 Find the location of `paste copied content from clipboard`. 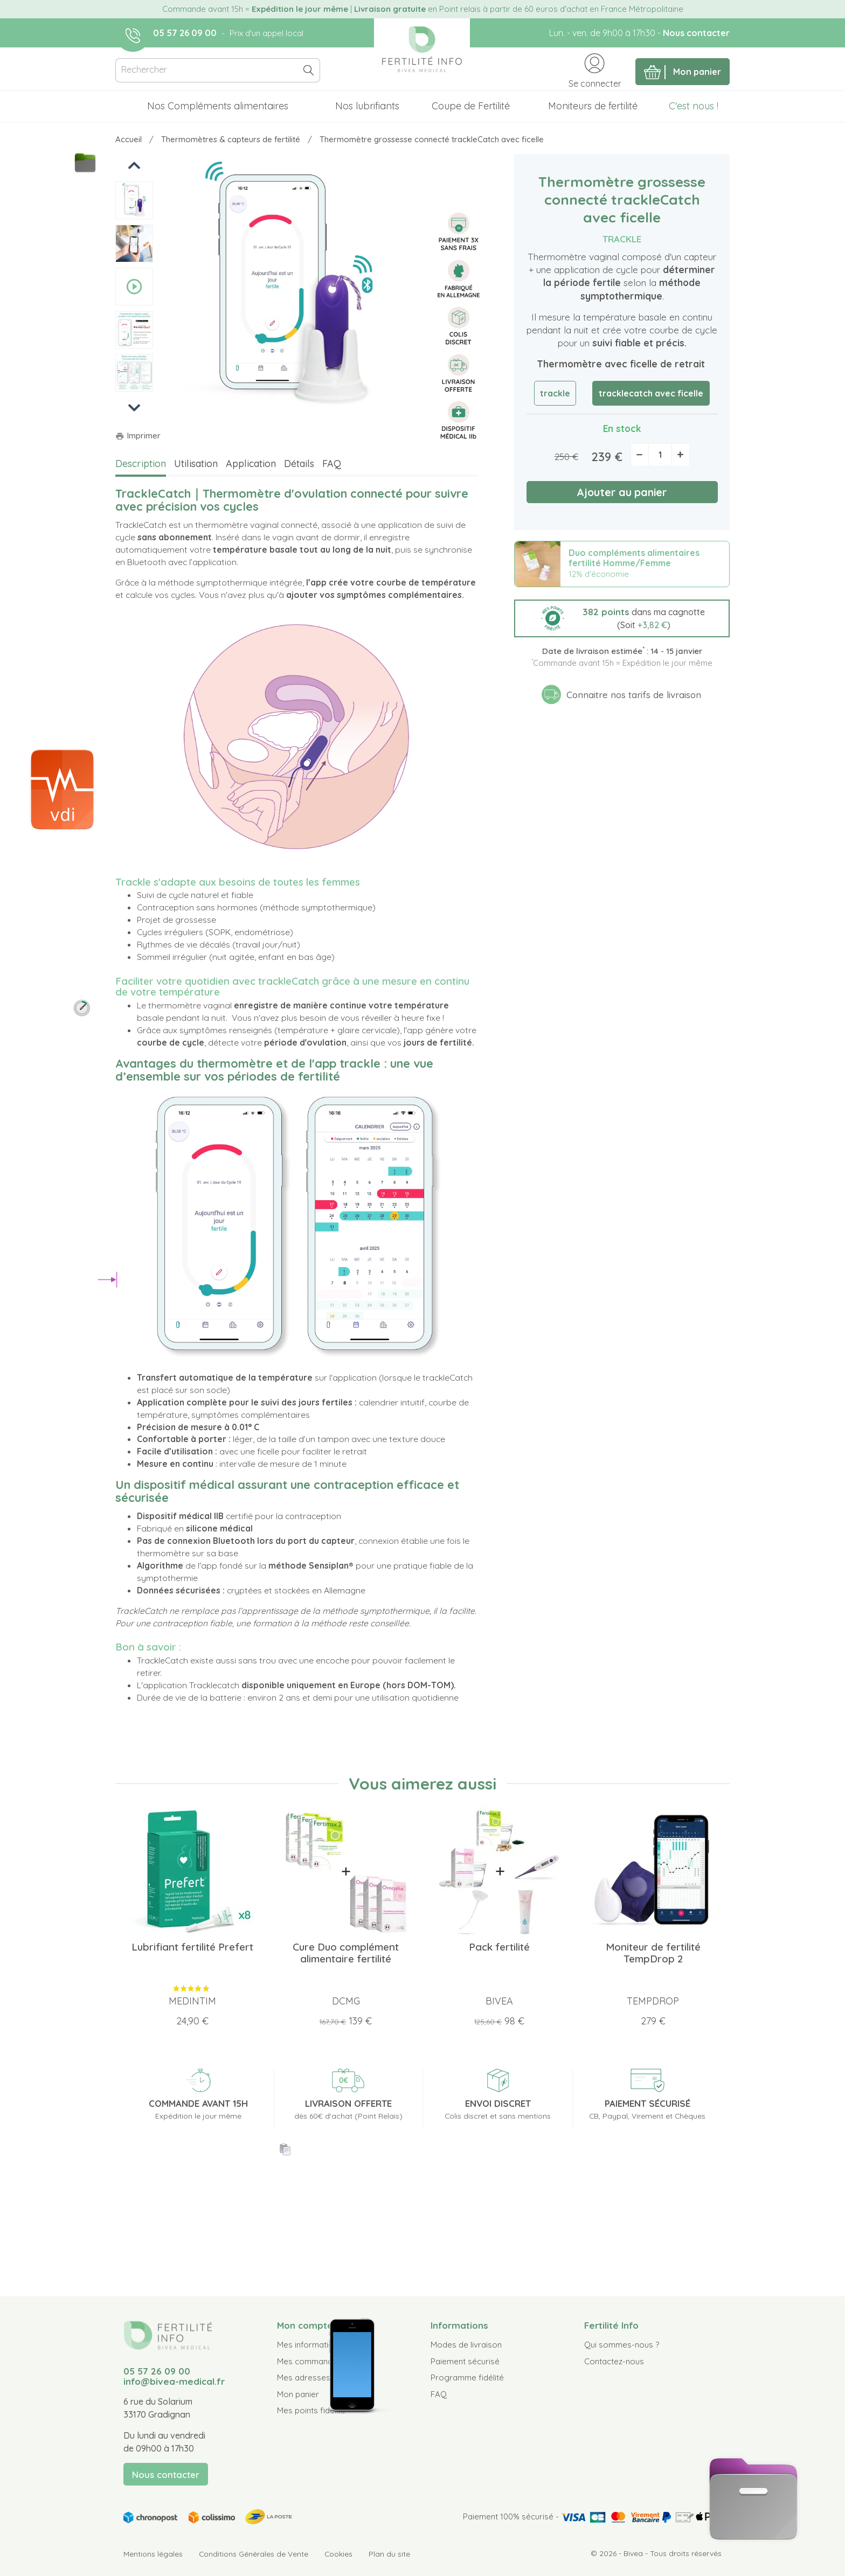

paste copied content from clipboard is located at coordinates (285, 2149).